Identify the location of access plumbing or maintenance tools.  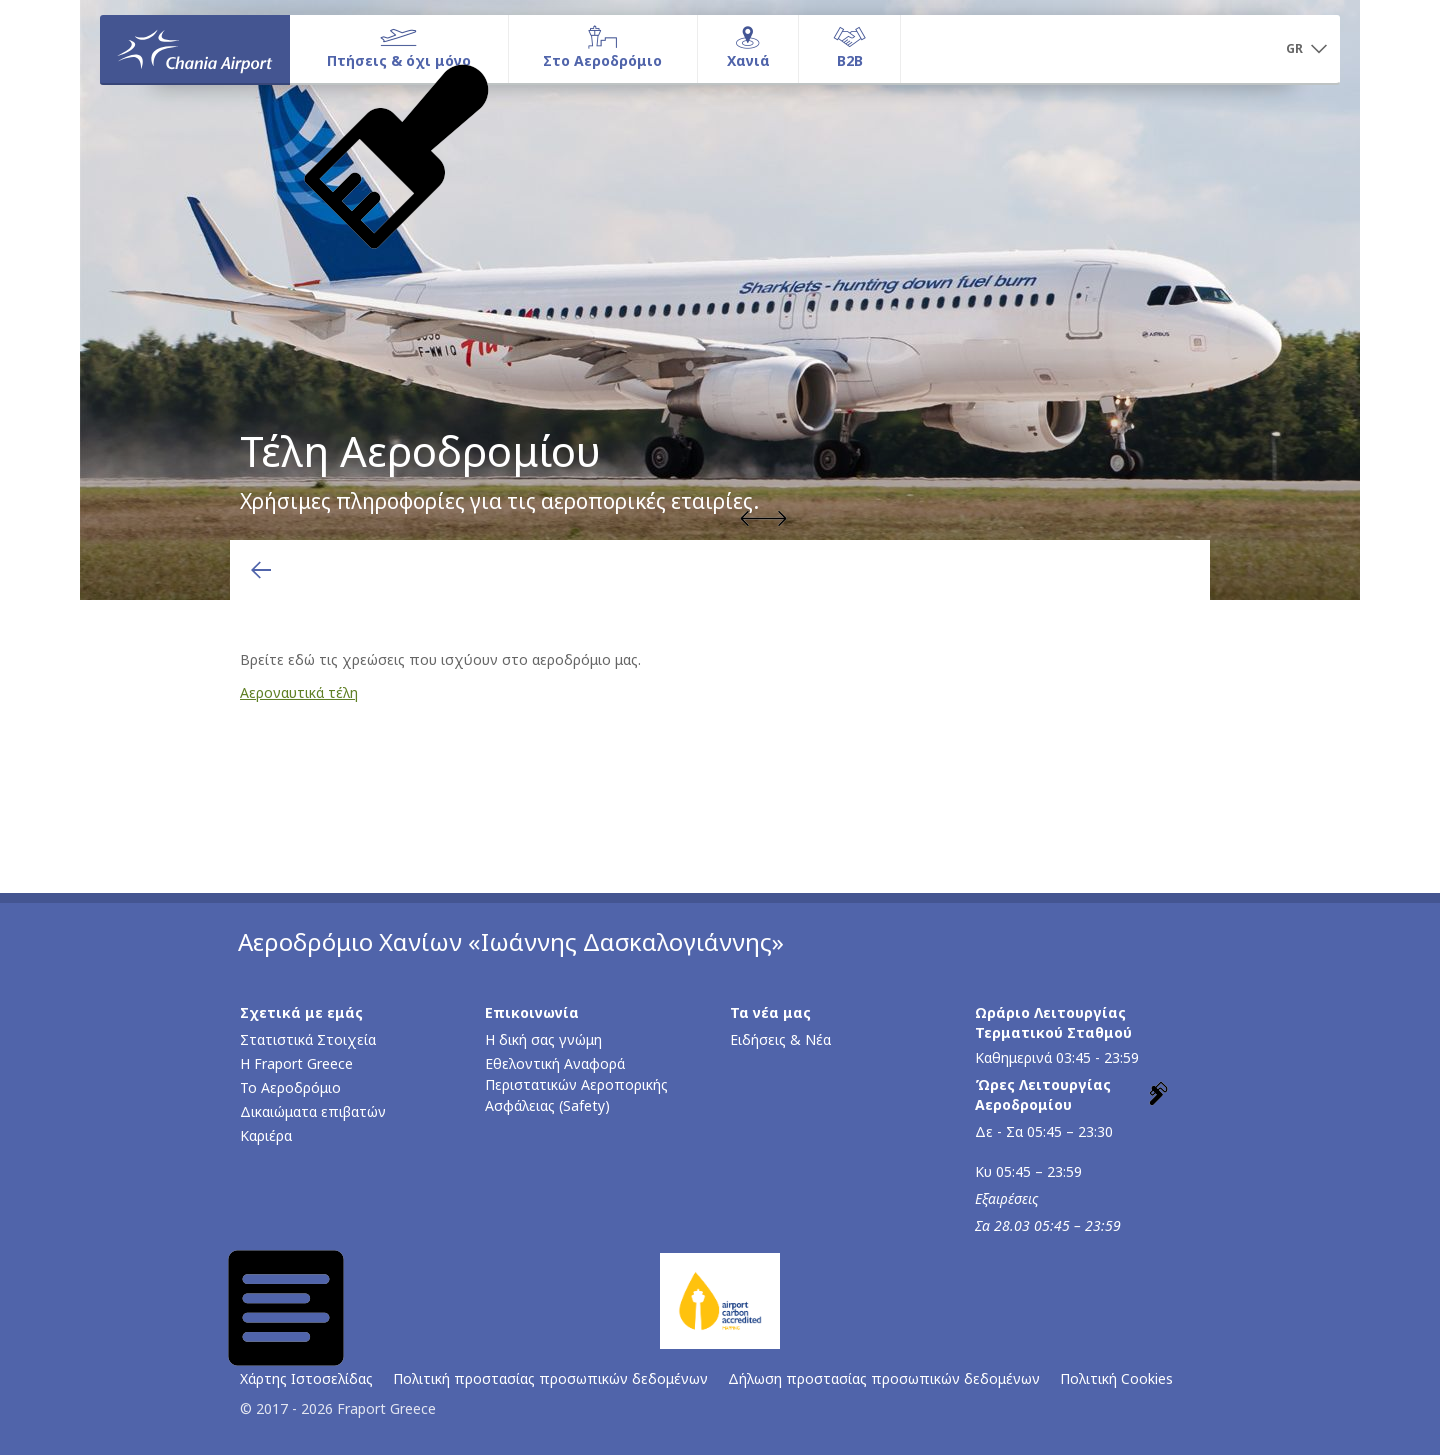
(1157, 1093).